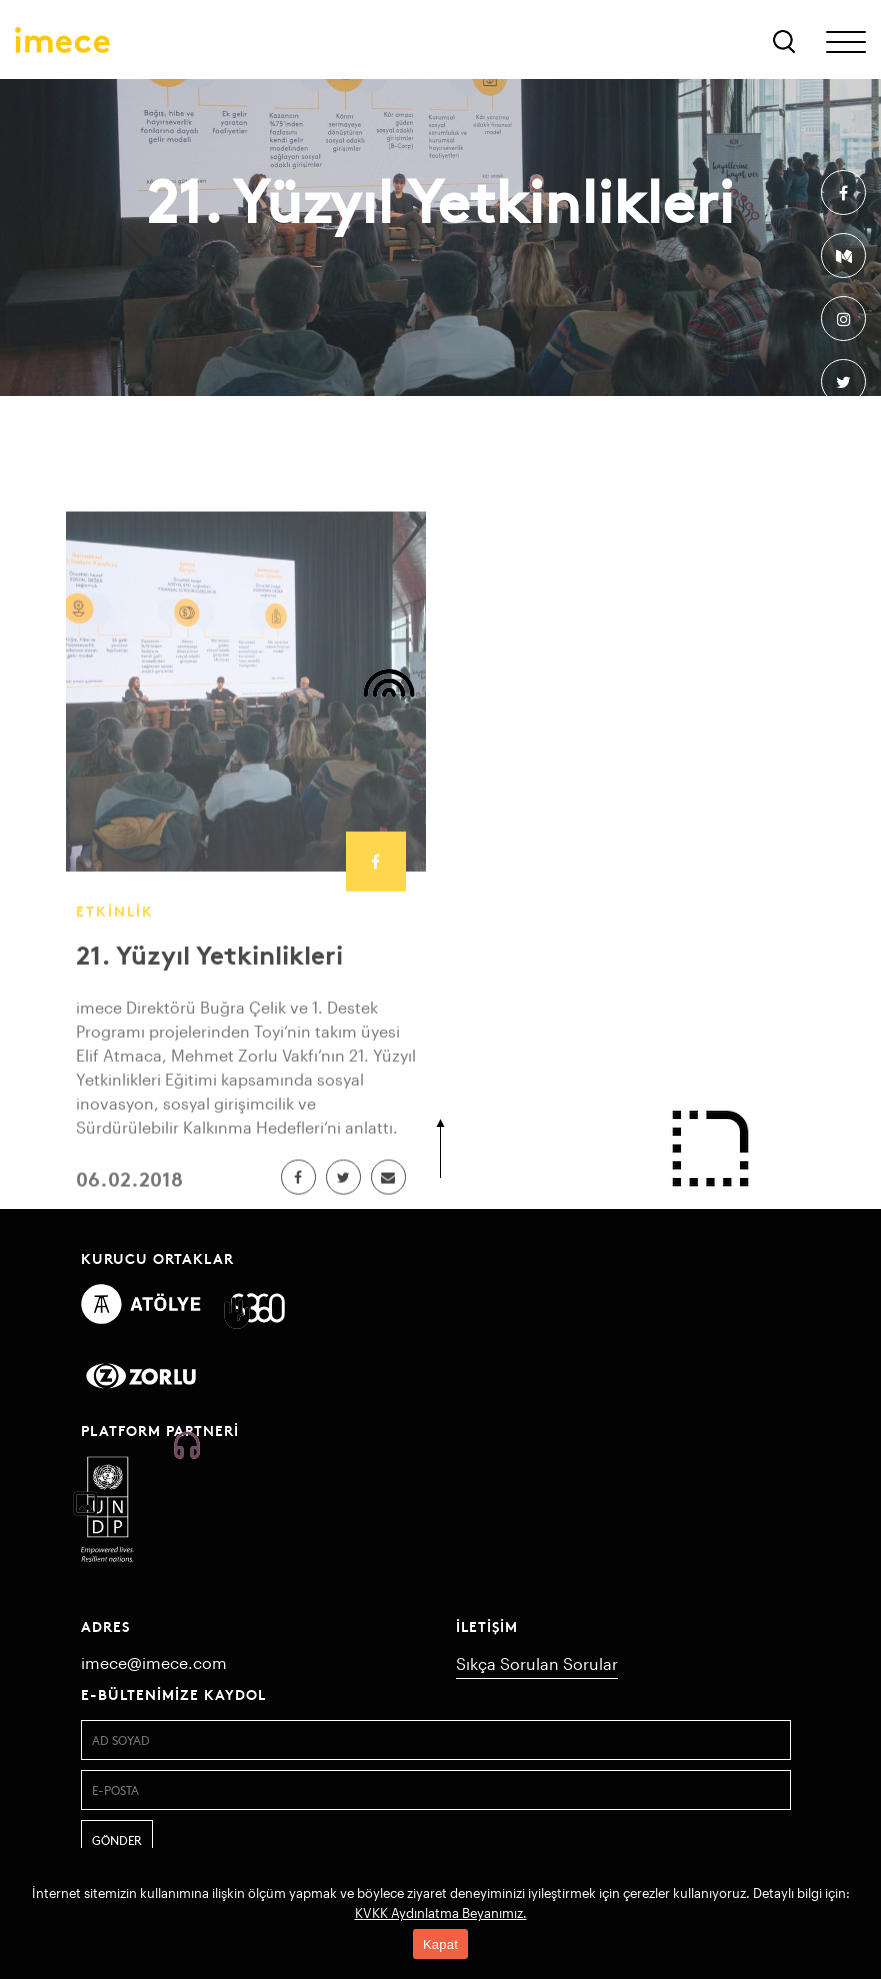  Describe the element at coordinates (710, 1148) in the screenshot. I see `adjust corner radius of a shape or element` at that location.